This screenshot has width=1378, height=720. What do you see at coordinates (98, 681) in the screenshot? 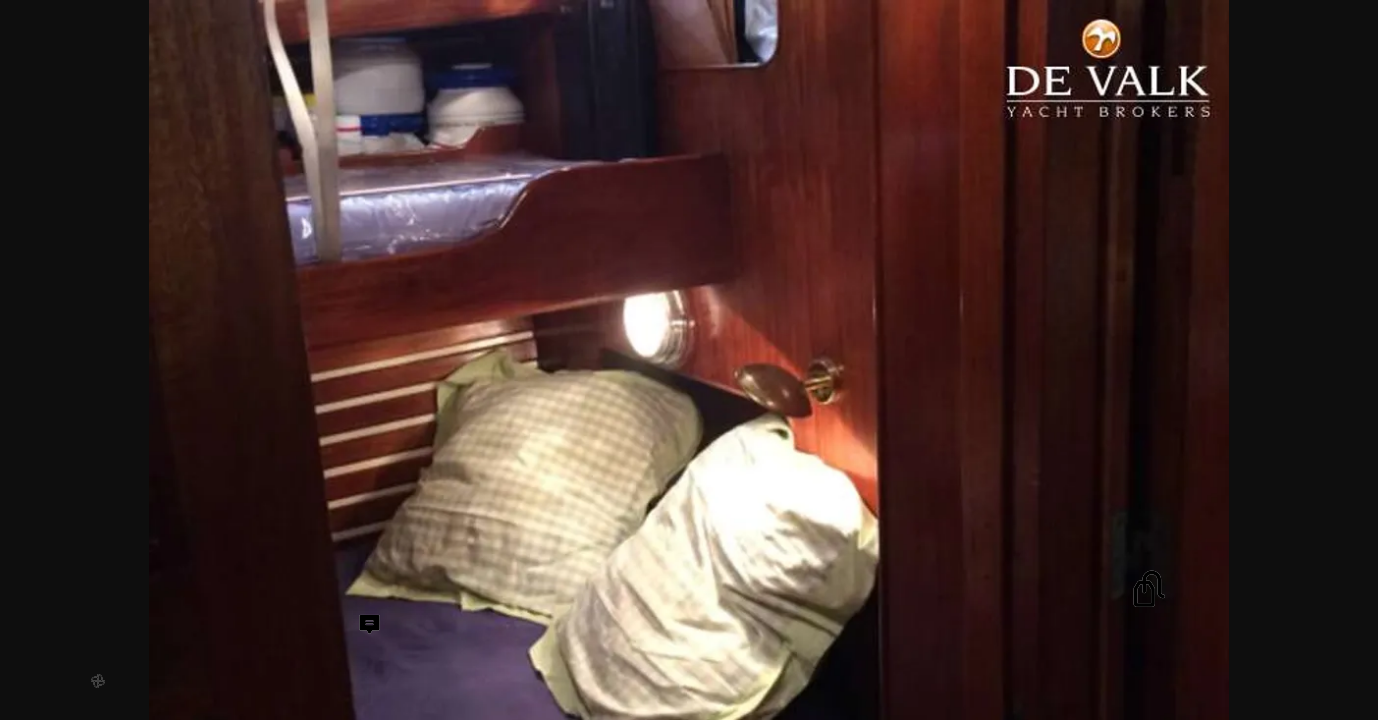
I see `open google photos app` at bounding box center [98, 681].